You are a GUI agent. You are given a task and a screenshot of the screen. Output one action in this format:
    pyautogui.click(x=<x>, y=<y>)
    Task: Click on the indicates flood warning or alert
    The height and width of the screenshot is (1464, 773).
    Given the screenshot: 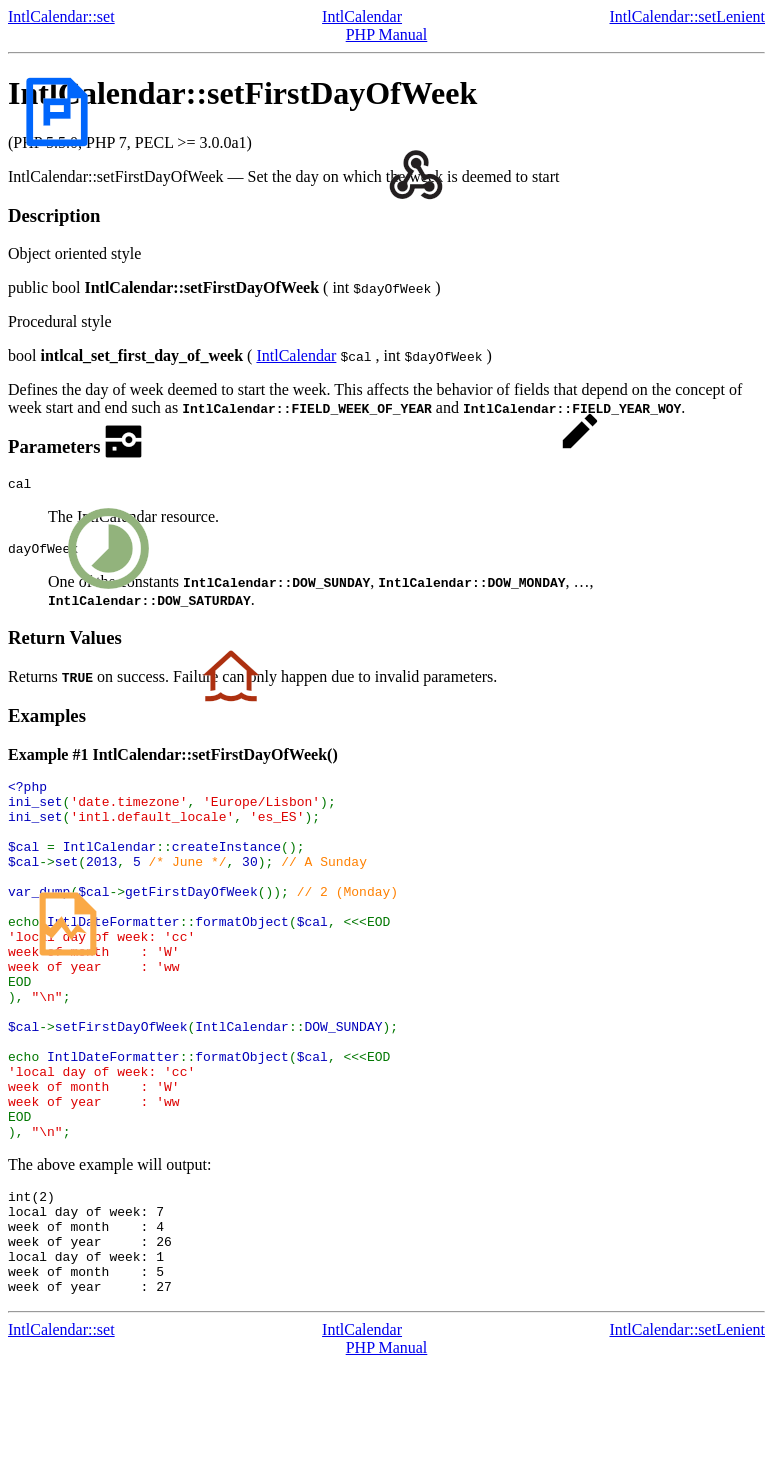 What is the action you would take?
    pyautogui.click(x=231, y=678)
    